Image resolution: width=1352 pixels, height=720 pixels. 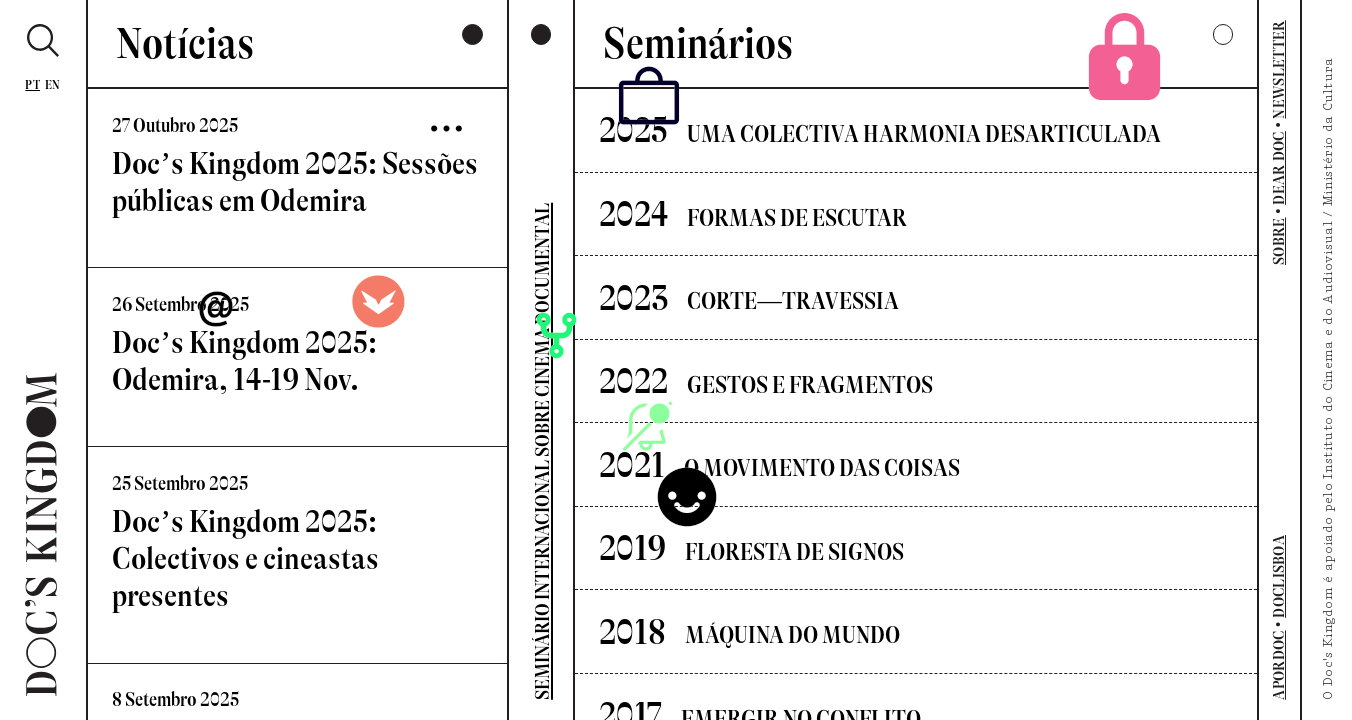 I want to click on indicates membership in discord's hypesquad brilliance house, so click(x=378, y=301).